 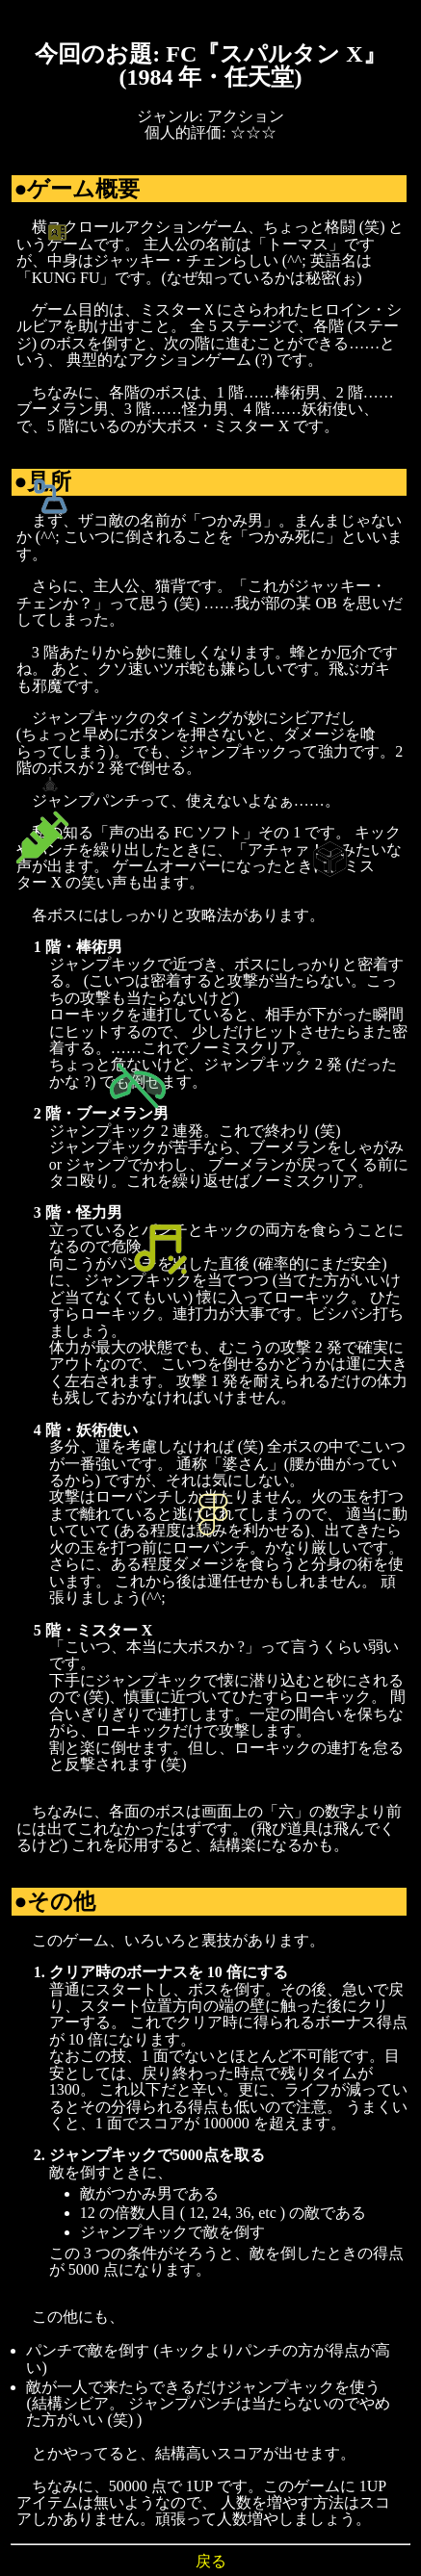 What do you see at coordinates (160, 1248) in the screenshot?
I see `view discounted music or audio content` at bounding box center [160, 1248].